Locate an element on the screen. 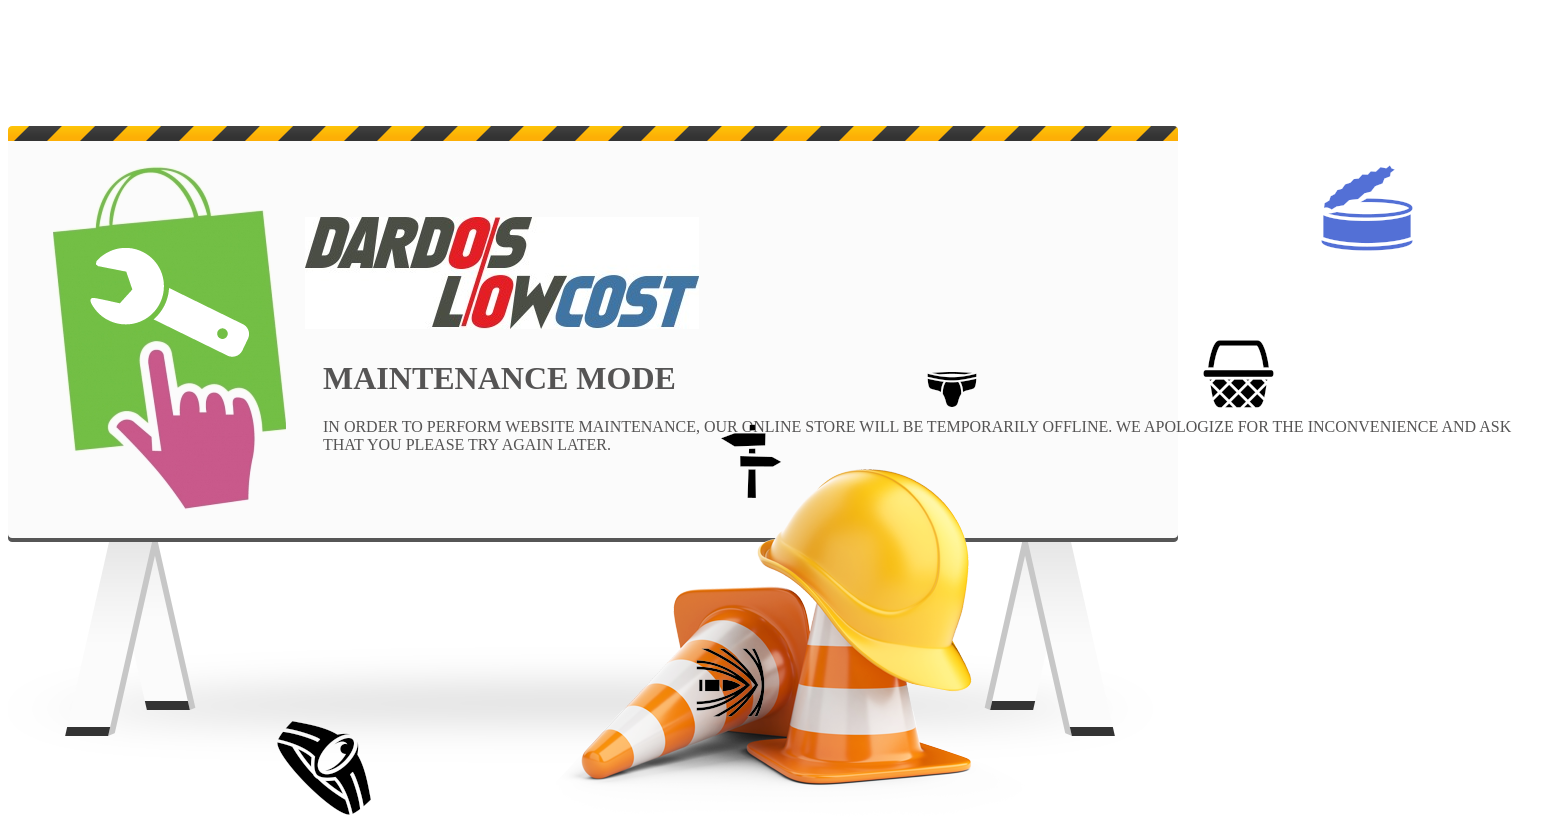 The width and height of the screenshot is (1568, 827). navigate to different game areas or levels is located at coordinates (751, 460).